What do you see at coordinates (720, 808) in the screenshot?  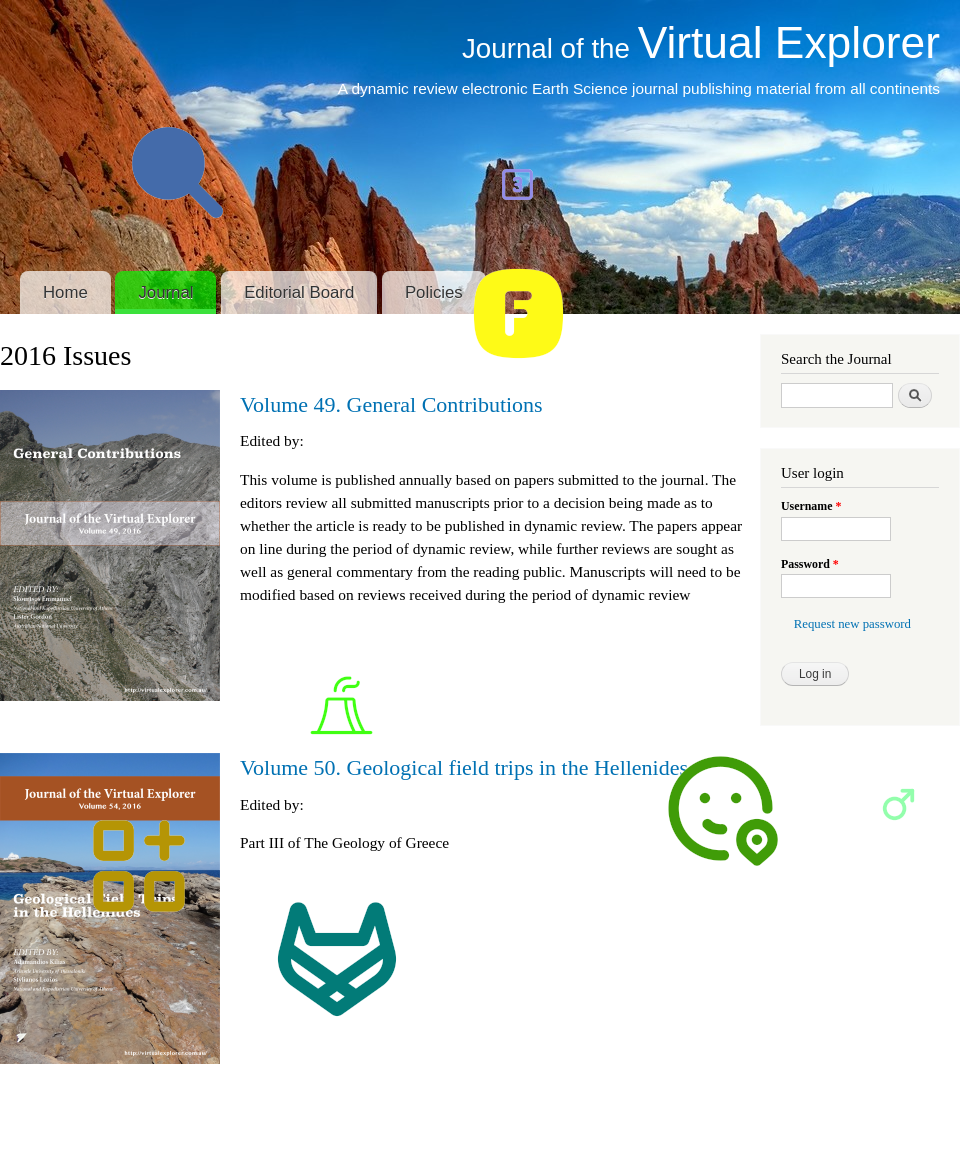 I see `pin your current mood or status` at bounding box center [720, 808].